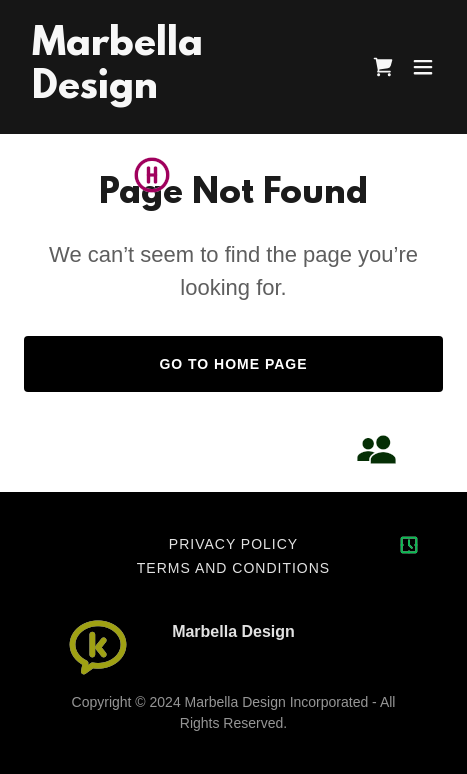  Describe the element at coordinates (376, 449) in the screenshot. I see `view contacts or people list` at that location.